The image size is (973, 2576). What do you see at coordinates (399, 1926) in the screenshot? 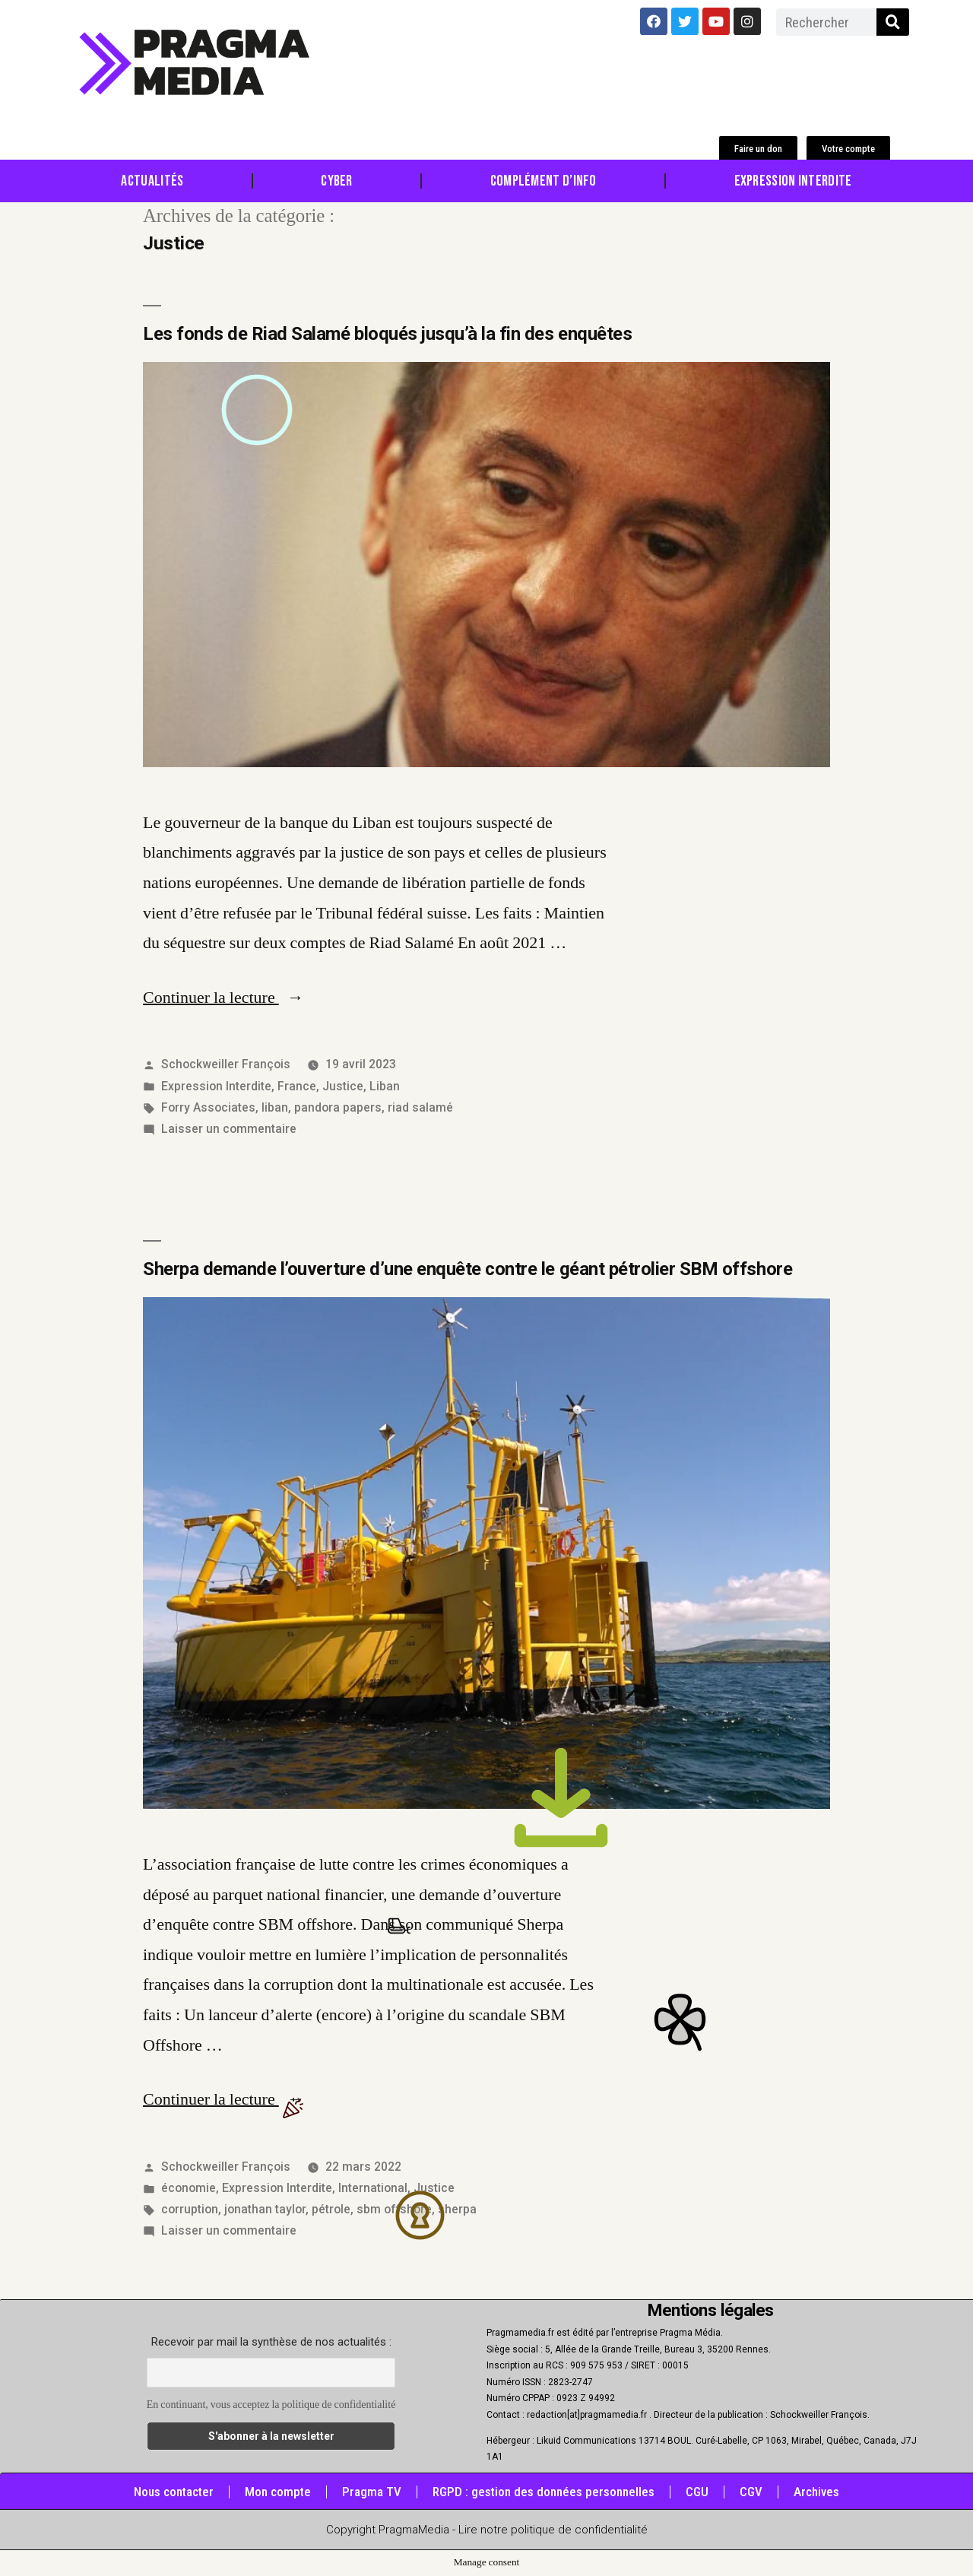
I see `access construction or heavy machinery tools` at bounding box center [399, 1926].